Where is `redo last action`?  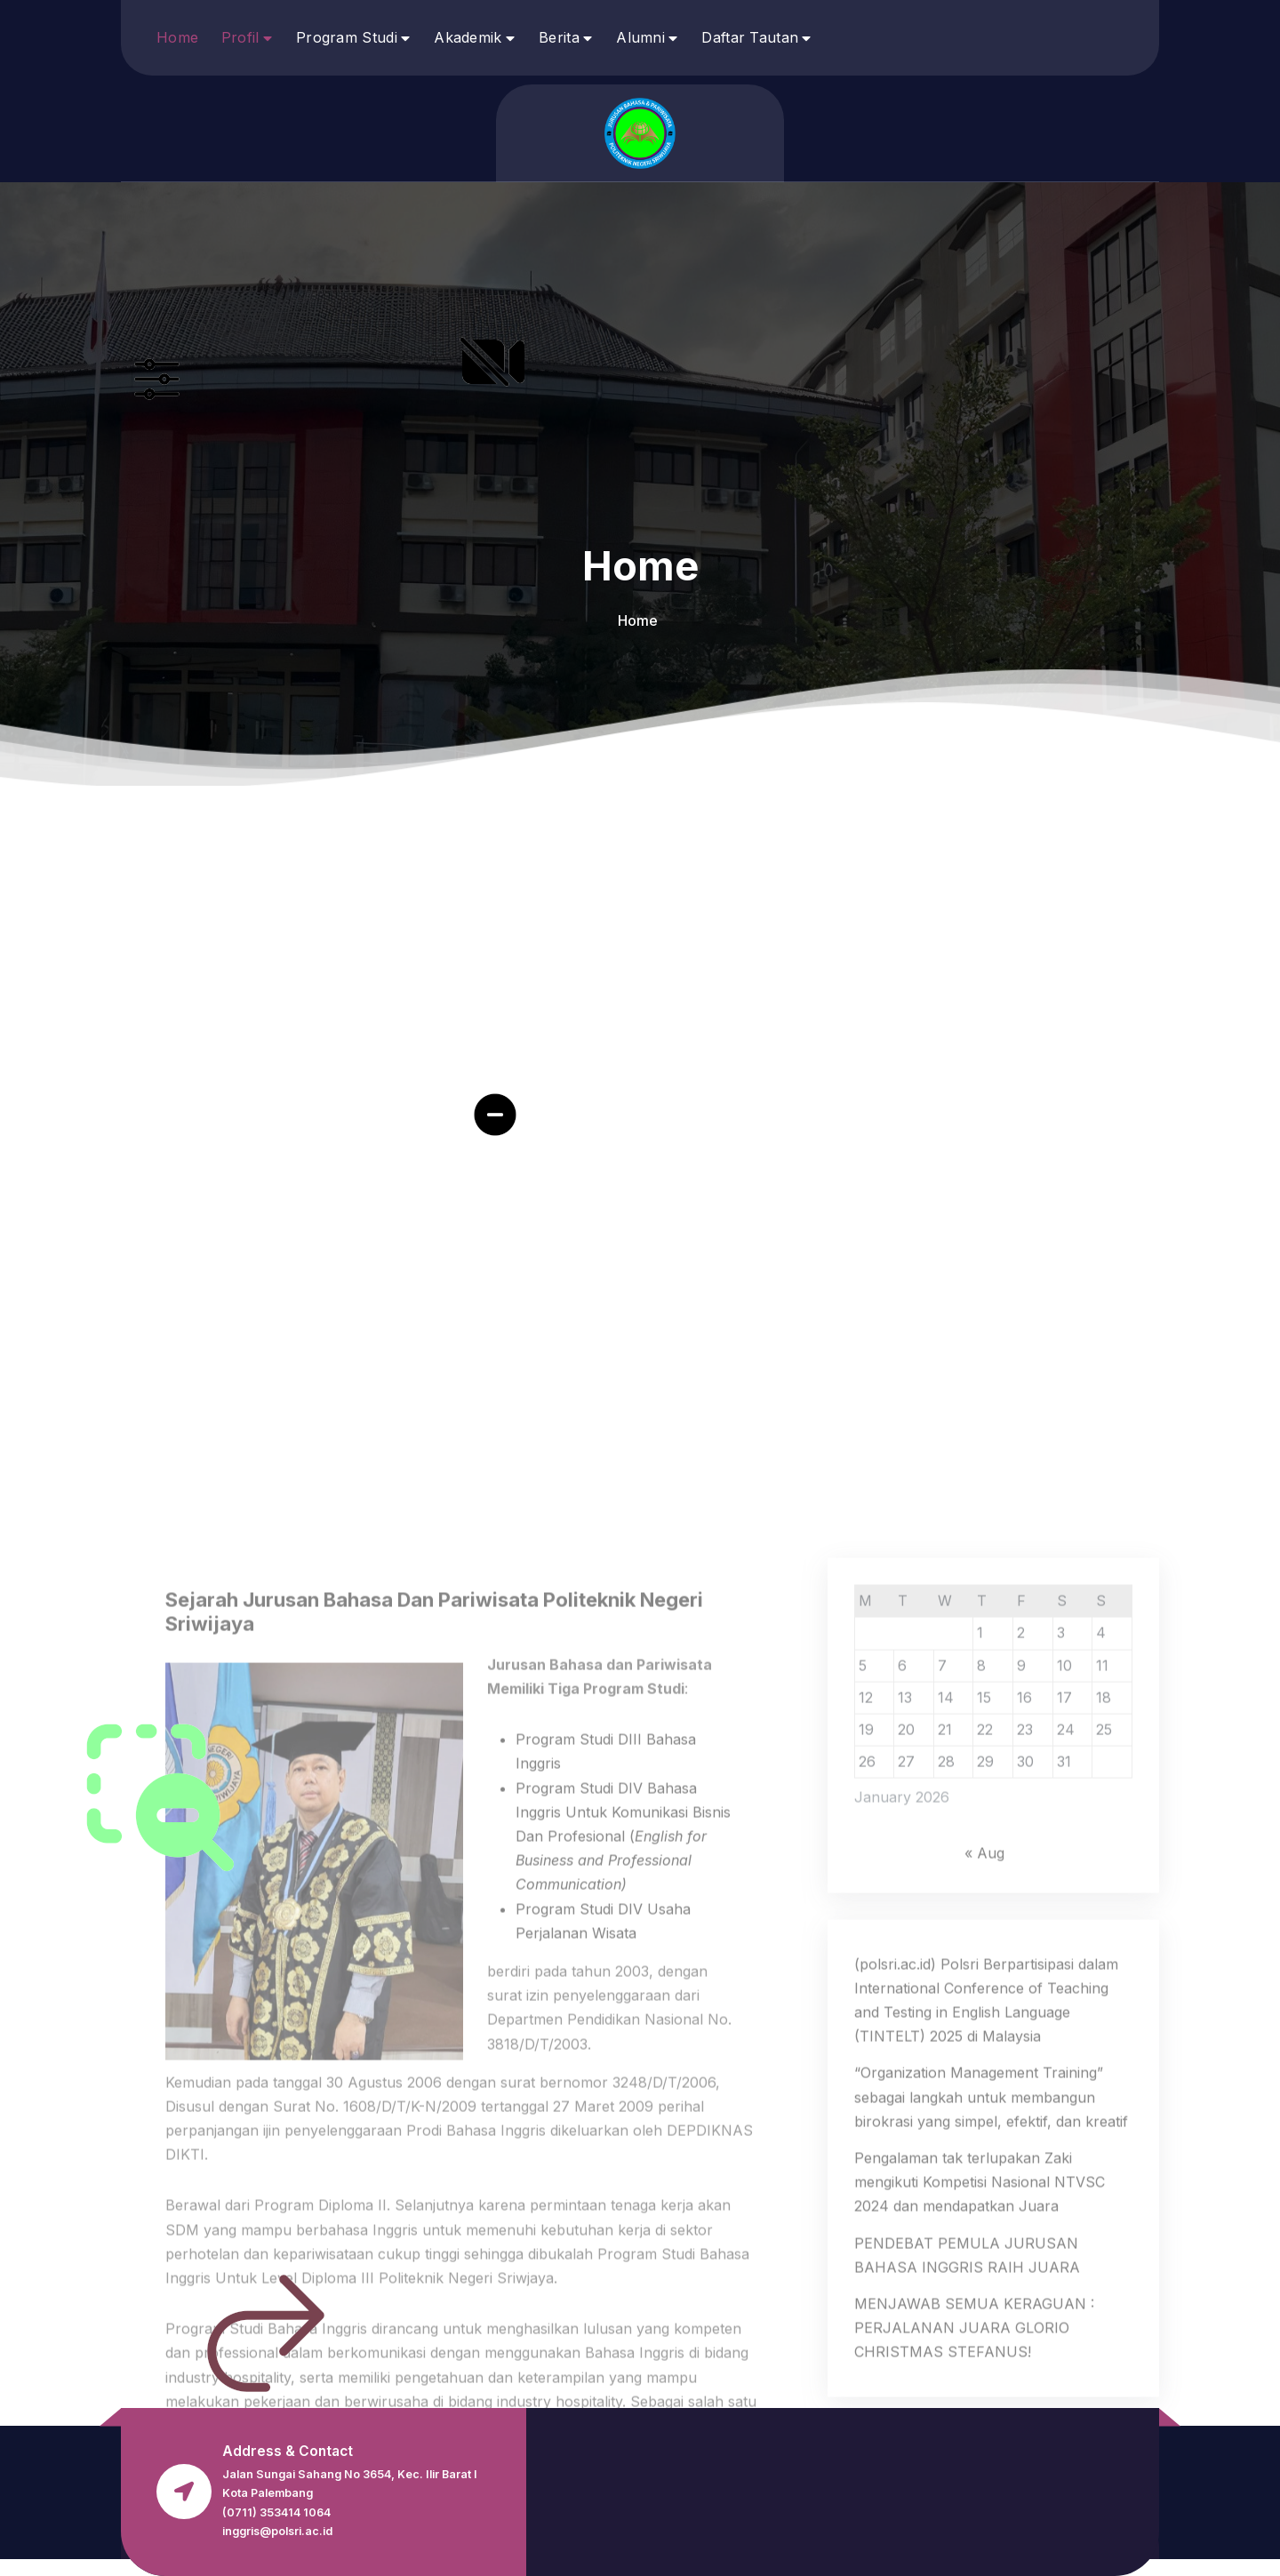
redo last action is located at coordinates (266, 2333).